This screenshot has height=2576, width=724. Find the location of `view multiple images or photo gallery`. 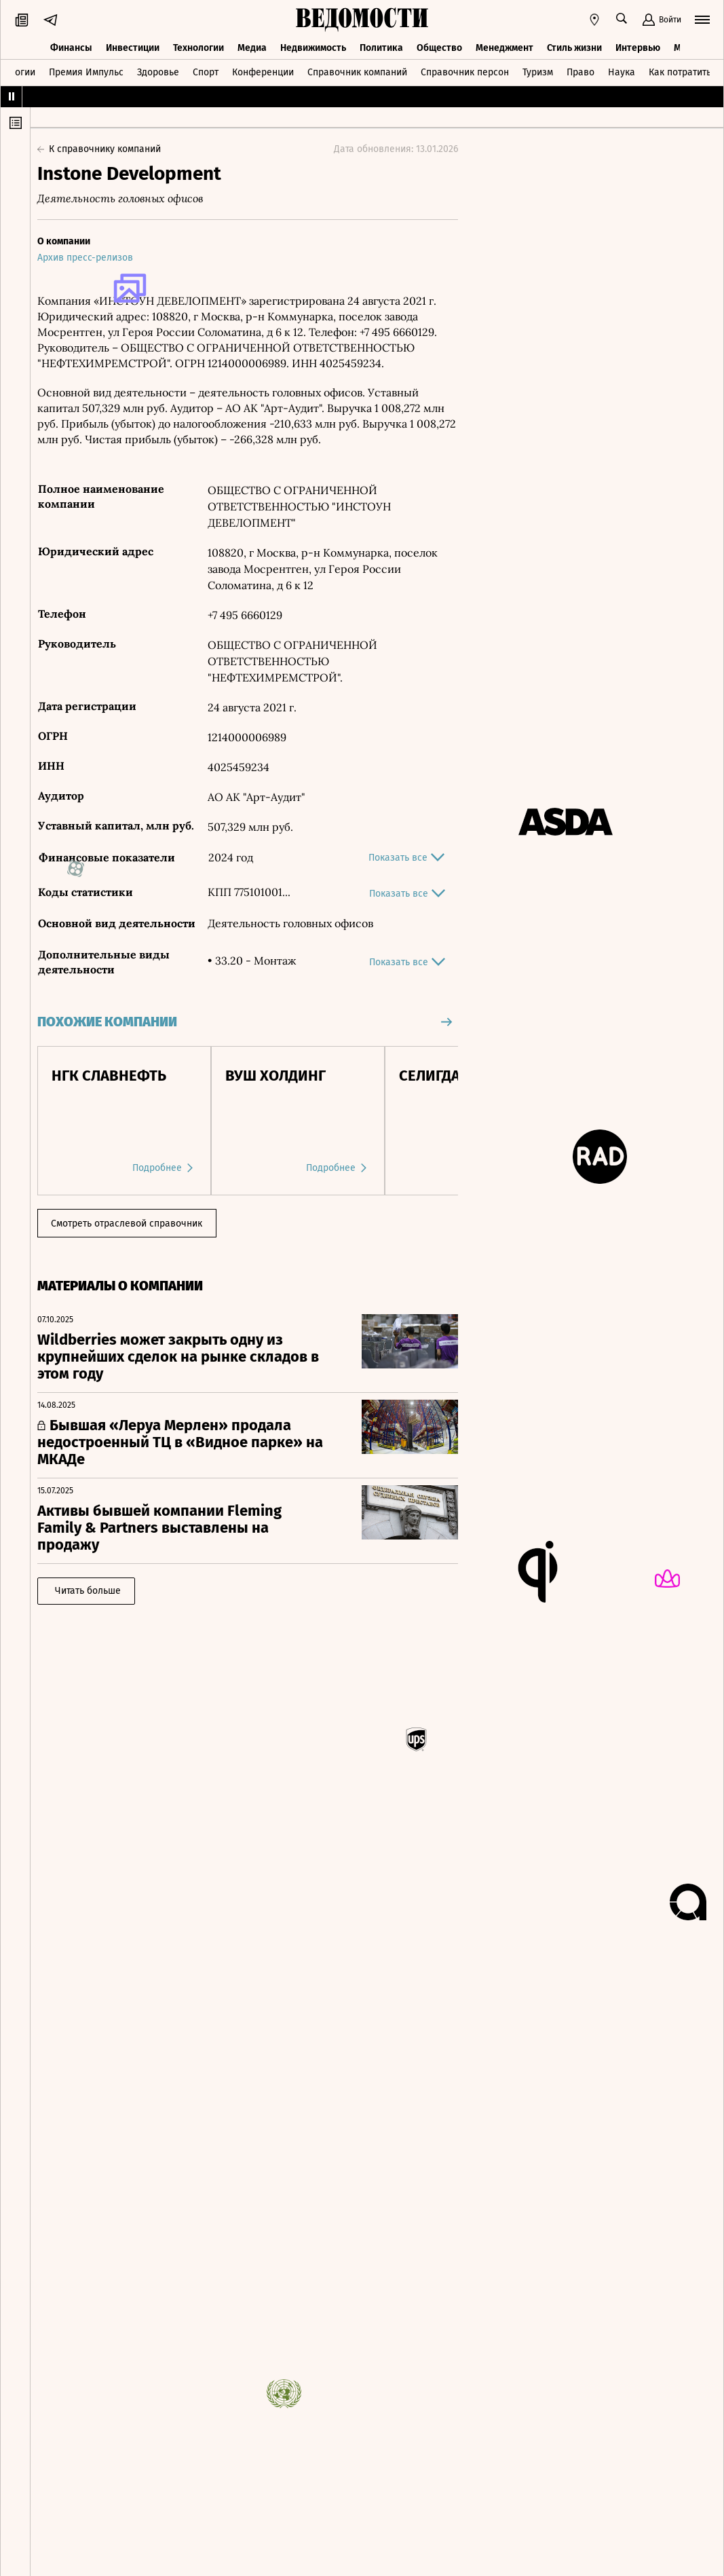

view multiple images or photo gallery is located at coordinates (130, 288).